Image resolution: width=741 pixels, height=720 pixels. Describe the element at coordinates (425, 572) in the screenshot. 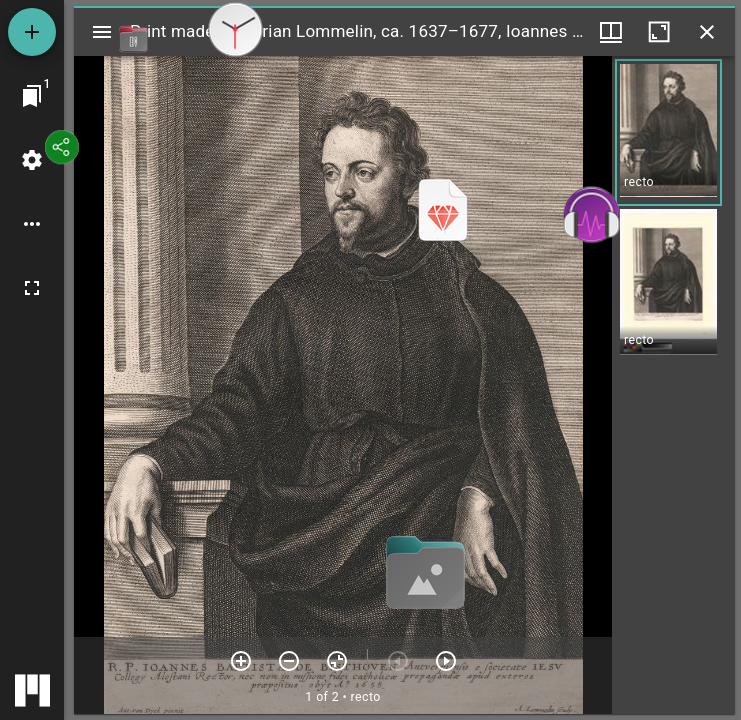

I see `open your pictures folder` at that location.